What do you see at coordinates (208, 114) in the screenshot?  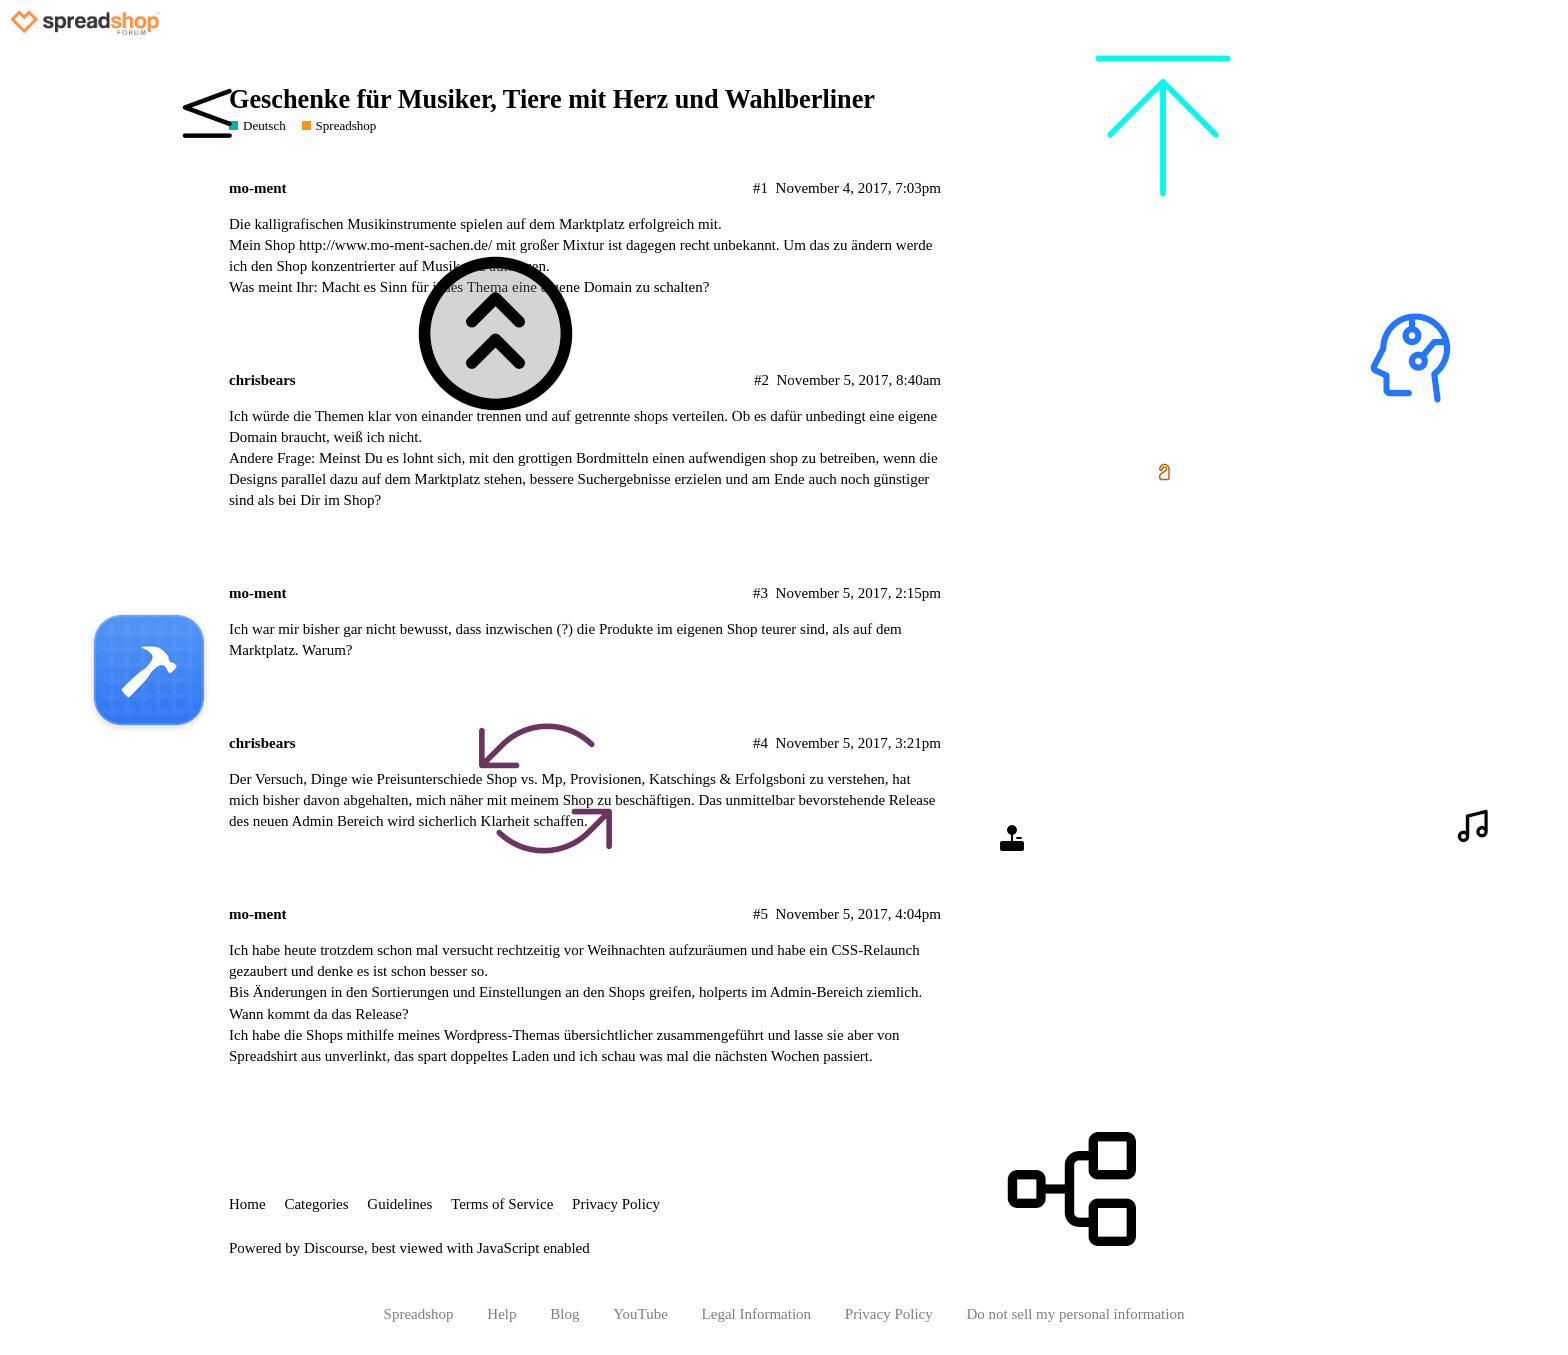 I see `less than or equal to mathematical operator` at bounding box center [208, 114].